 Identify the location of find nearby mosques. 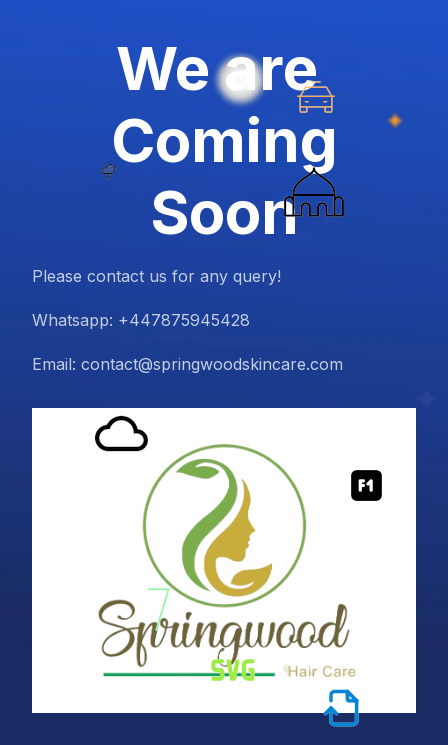
(314, 195).